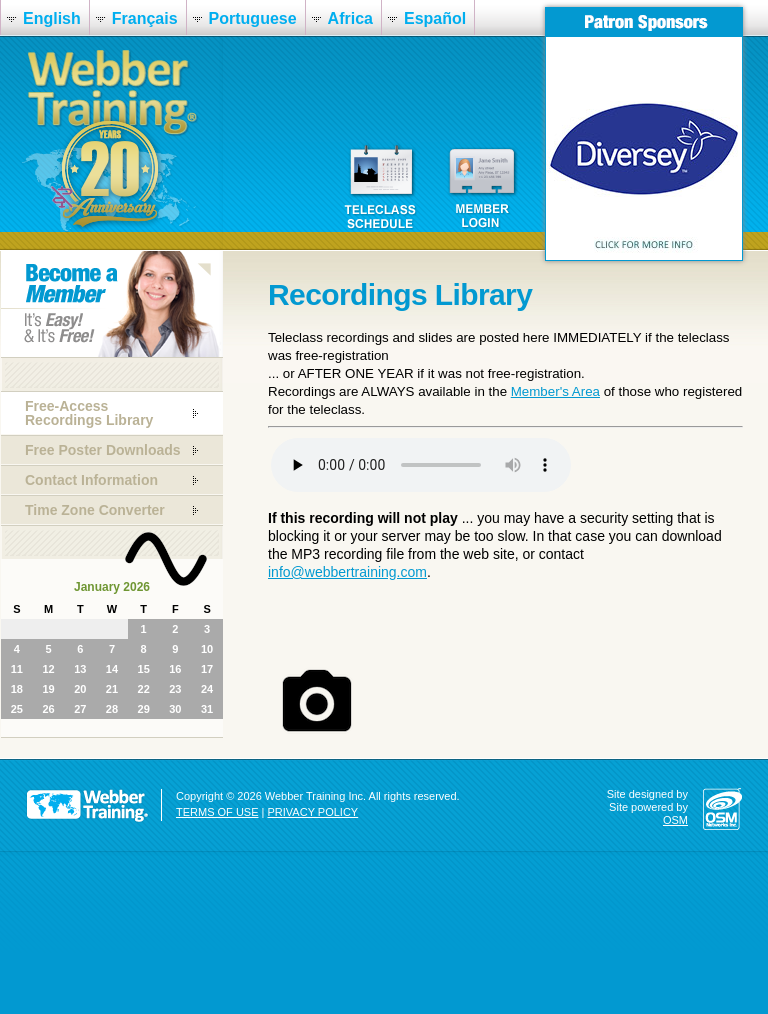 The height and width of the screenshot is (1014, 768). I want to click on open camera to take a photo, so click(317, 704).